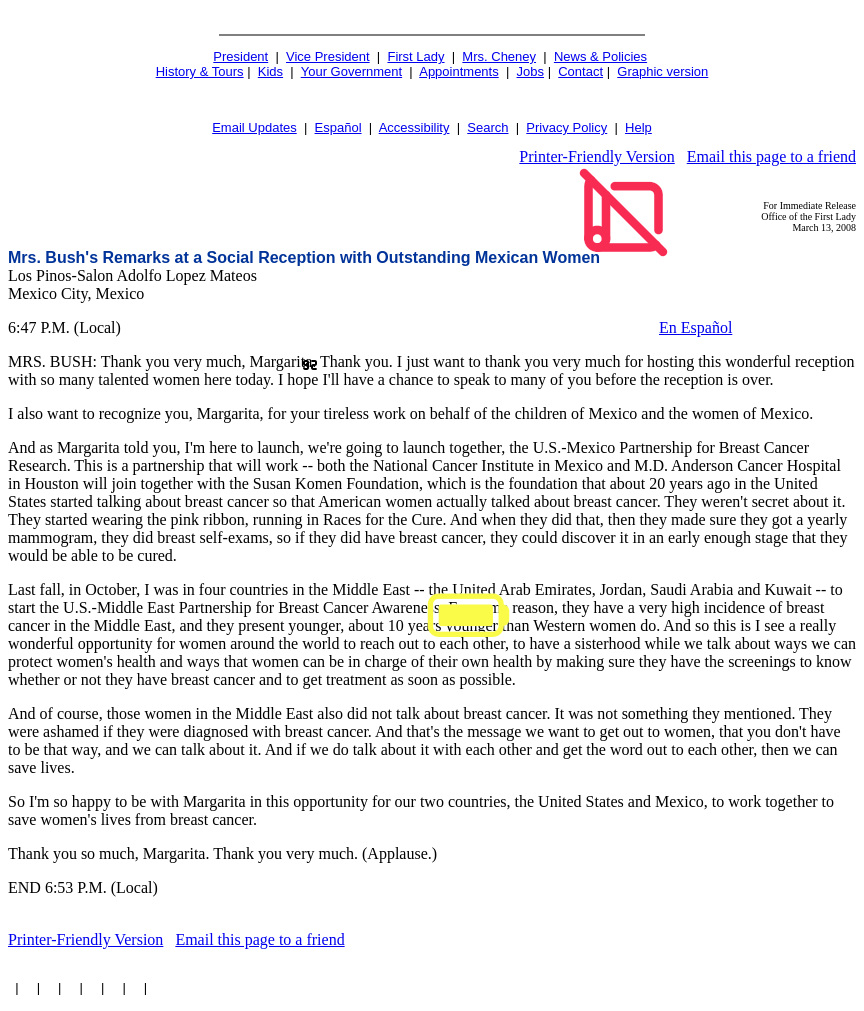 This screenshot has height=1011, width=864. I want to click on disable wallpaper display, so click(623, 212).